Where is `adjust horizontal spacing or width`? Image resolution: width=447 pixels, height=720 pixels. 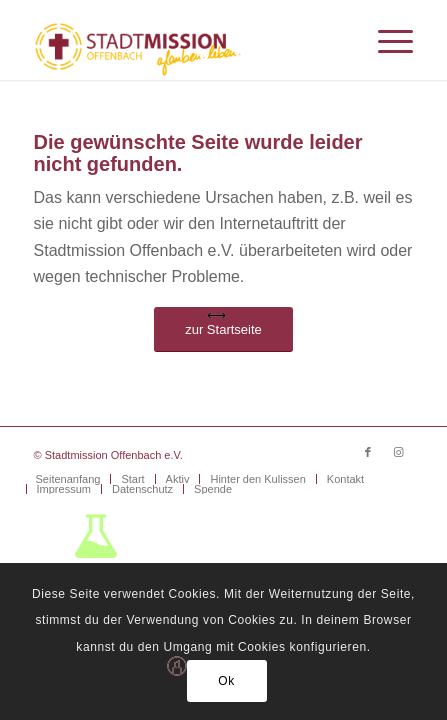 adjust horizontal spacing or width is located at coordinates (216, 315).